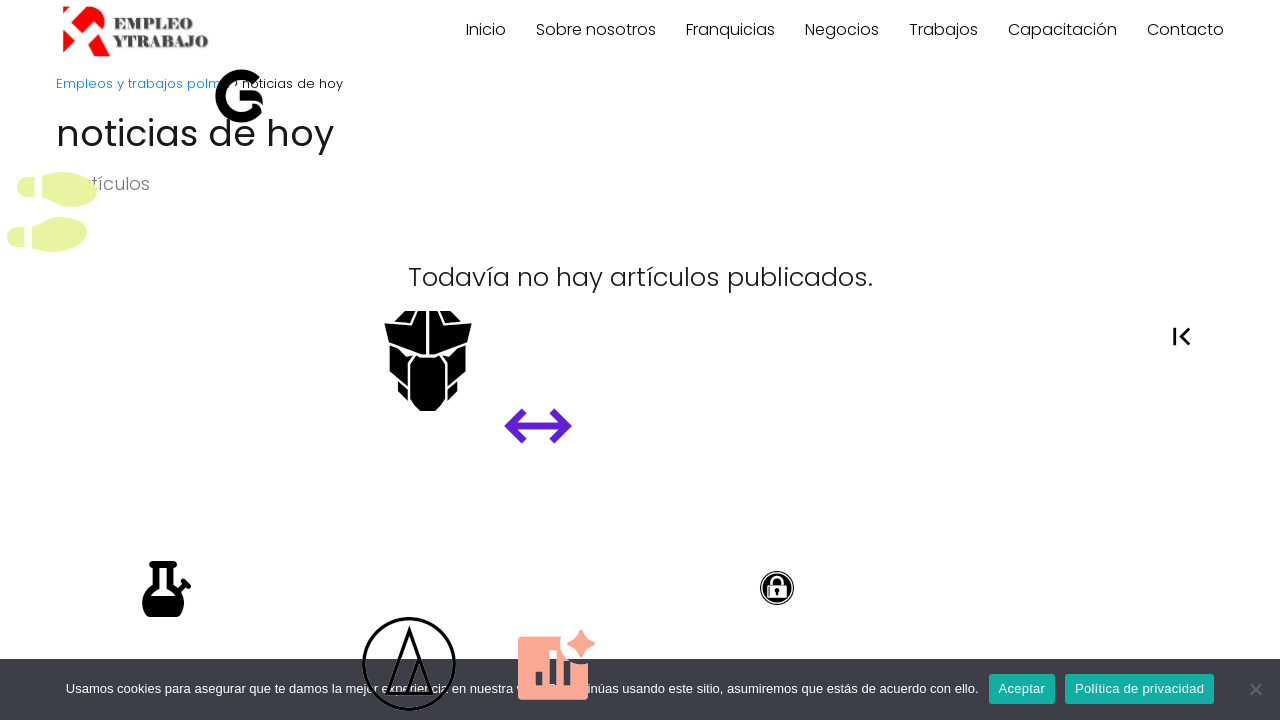 The width and height of the screenshot is (1280, 720). What do you see at coordinates (553, 668) in the screenshot?
I see `view AI-powered analytics dashboard` at bounding box center [553, 668].